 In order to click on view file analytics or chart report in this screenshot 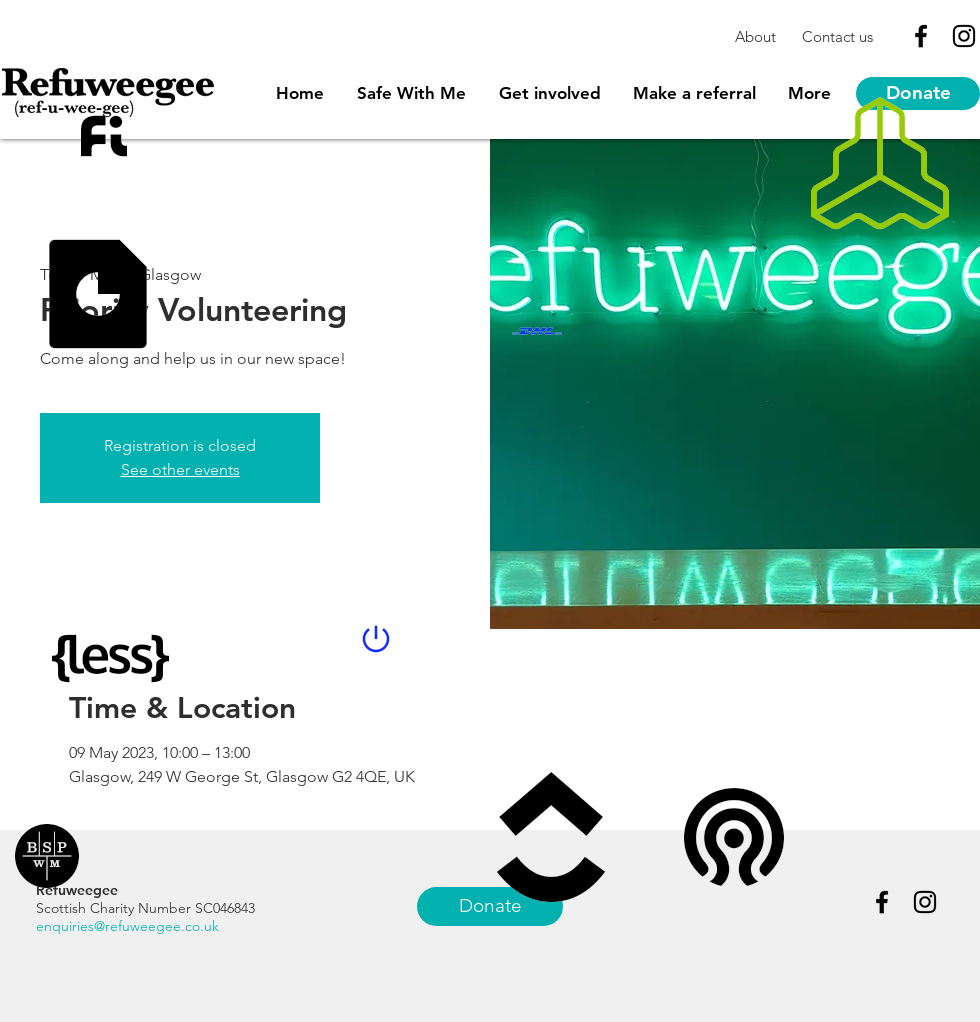, I will do `click(98, 294)`.